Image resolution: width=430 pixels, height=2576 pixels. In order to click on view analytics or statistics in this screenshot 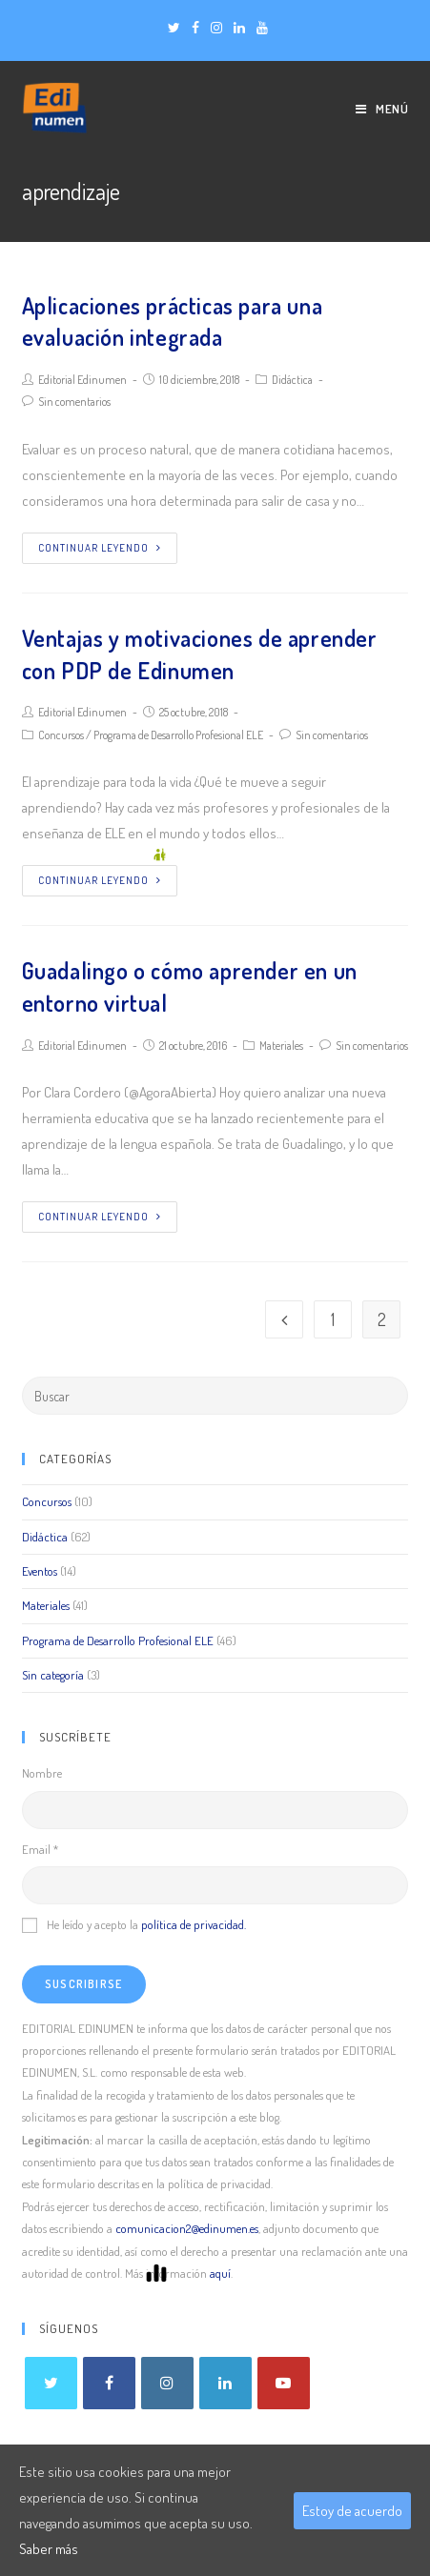, I will do `click(156, 2273)`.